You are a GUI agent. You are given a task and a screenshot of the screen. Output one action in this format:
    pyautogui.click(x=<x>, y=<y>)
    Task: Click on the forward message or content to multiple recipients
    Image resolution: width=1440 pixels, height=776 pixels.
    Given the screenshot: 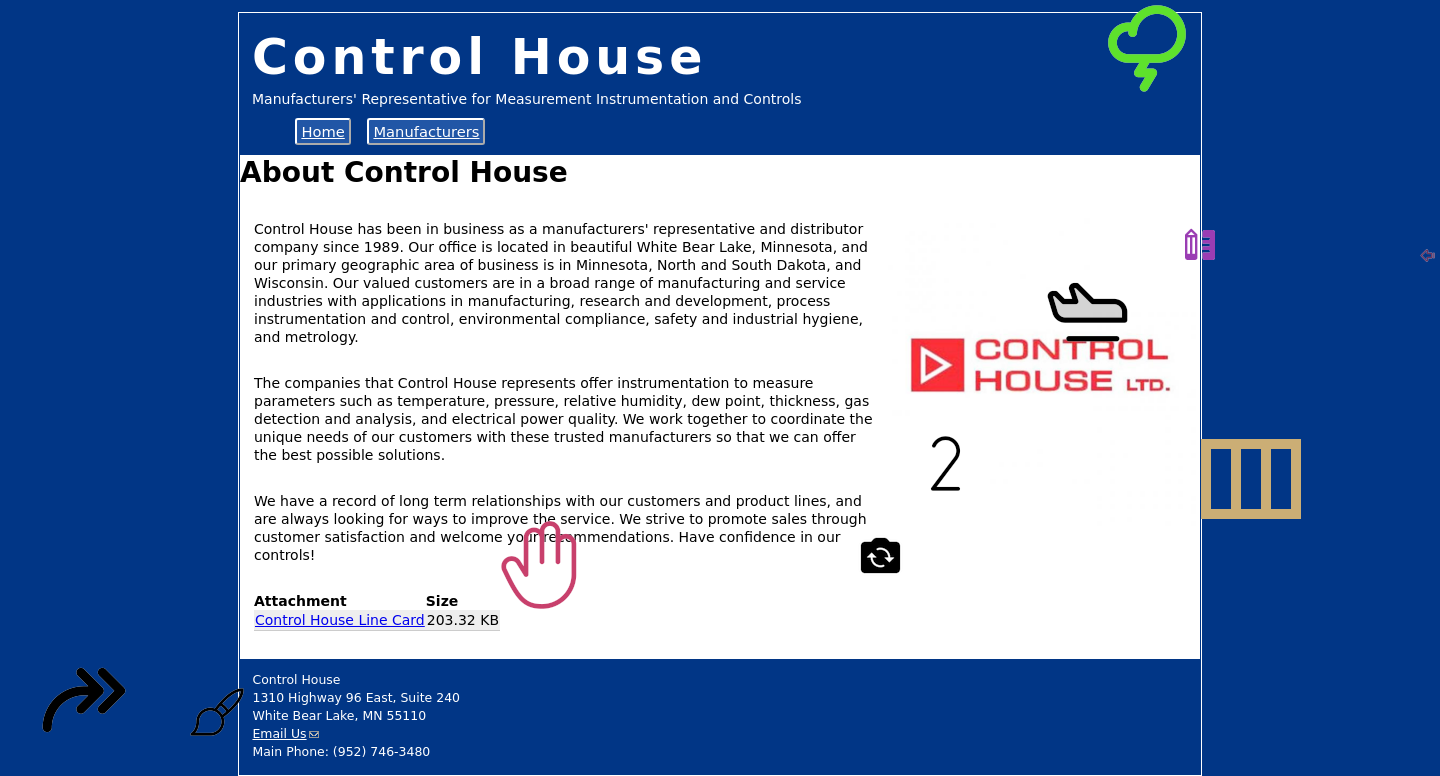 What is the action you would take?
    pyautogui.click(x=84, y=700)
    